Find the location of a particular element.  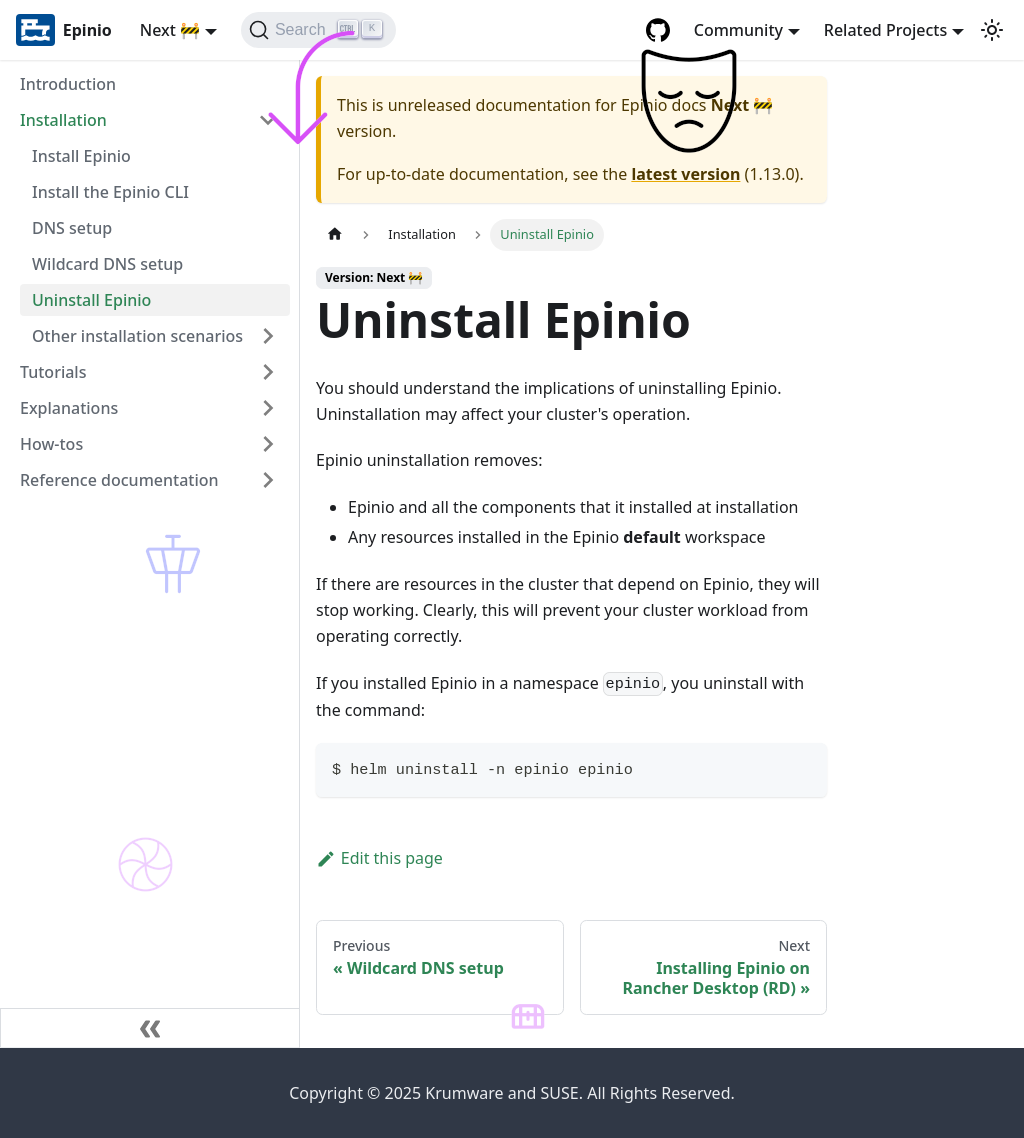

indicates sad or negative mood/emotion is located at coordinates (689, 97).